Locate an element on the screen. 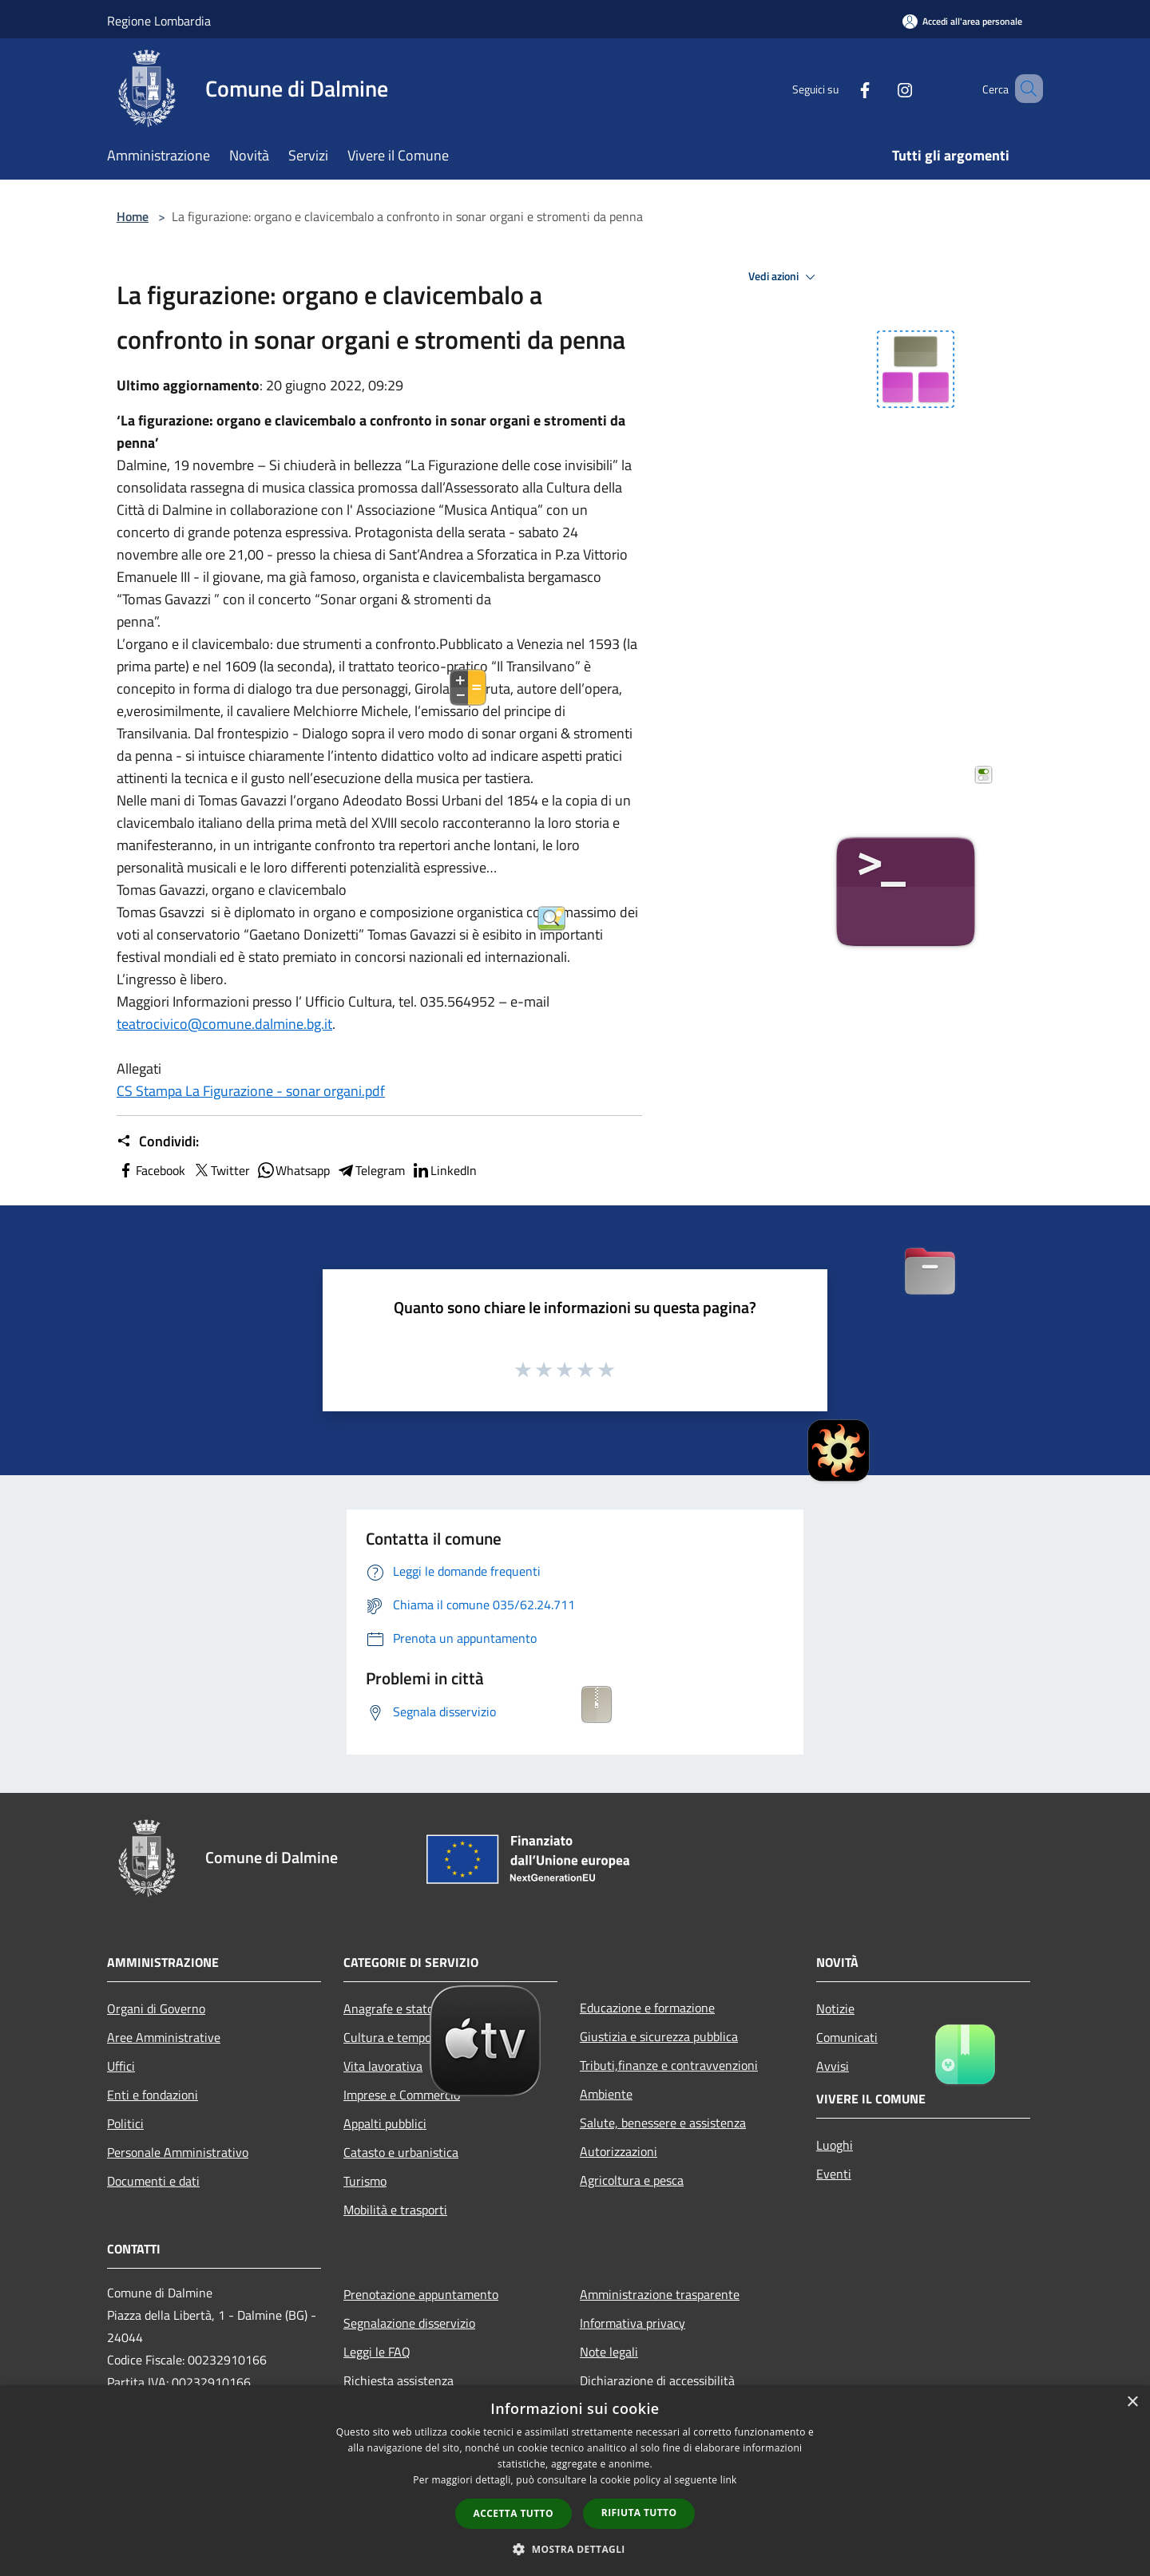 The height and width of the screenshot is (2576, 1150). open unity tweak tool settings is located at coordinates (983, 774).